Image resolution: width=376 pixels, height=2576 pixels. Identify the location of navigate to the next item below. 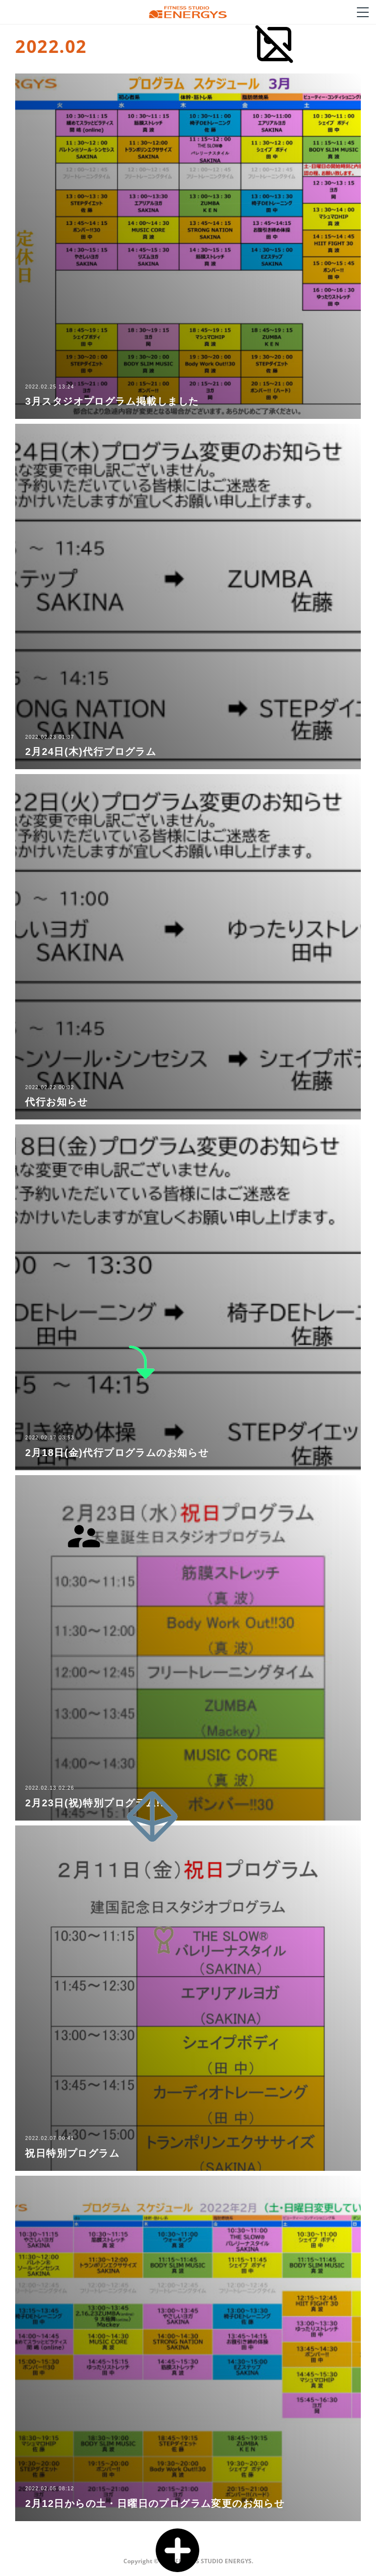
(141, 1362).